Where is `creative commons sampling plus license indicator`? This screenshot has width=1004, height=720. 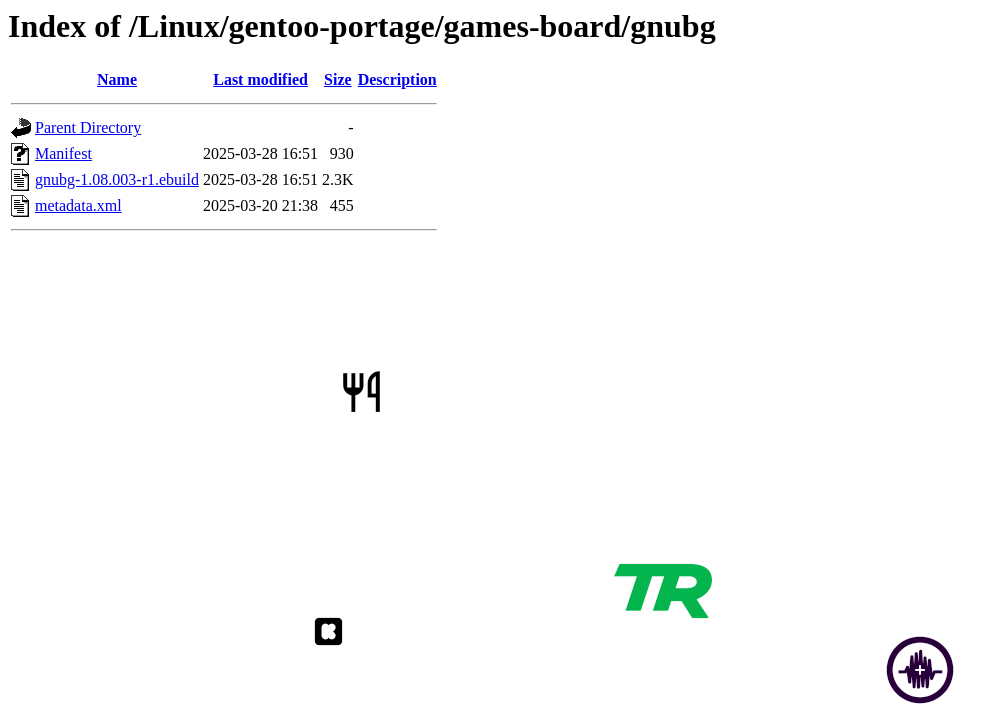 creative commons sampling plus license indicator is located at coordinates (920, 670).